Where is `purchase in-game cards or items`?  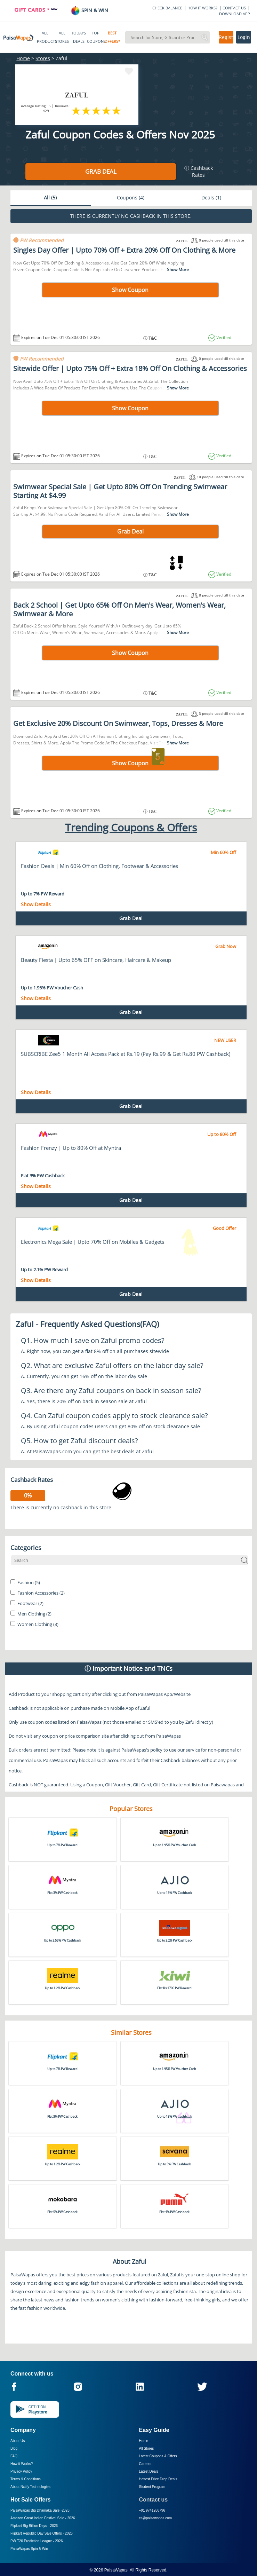
purchase in-game cards or items is located at coordinates (176, 563).